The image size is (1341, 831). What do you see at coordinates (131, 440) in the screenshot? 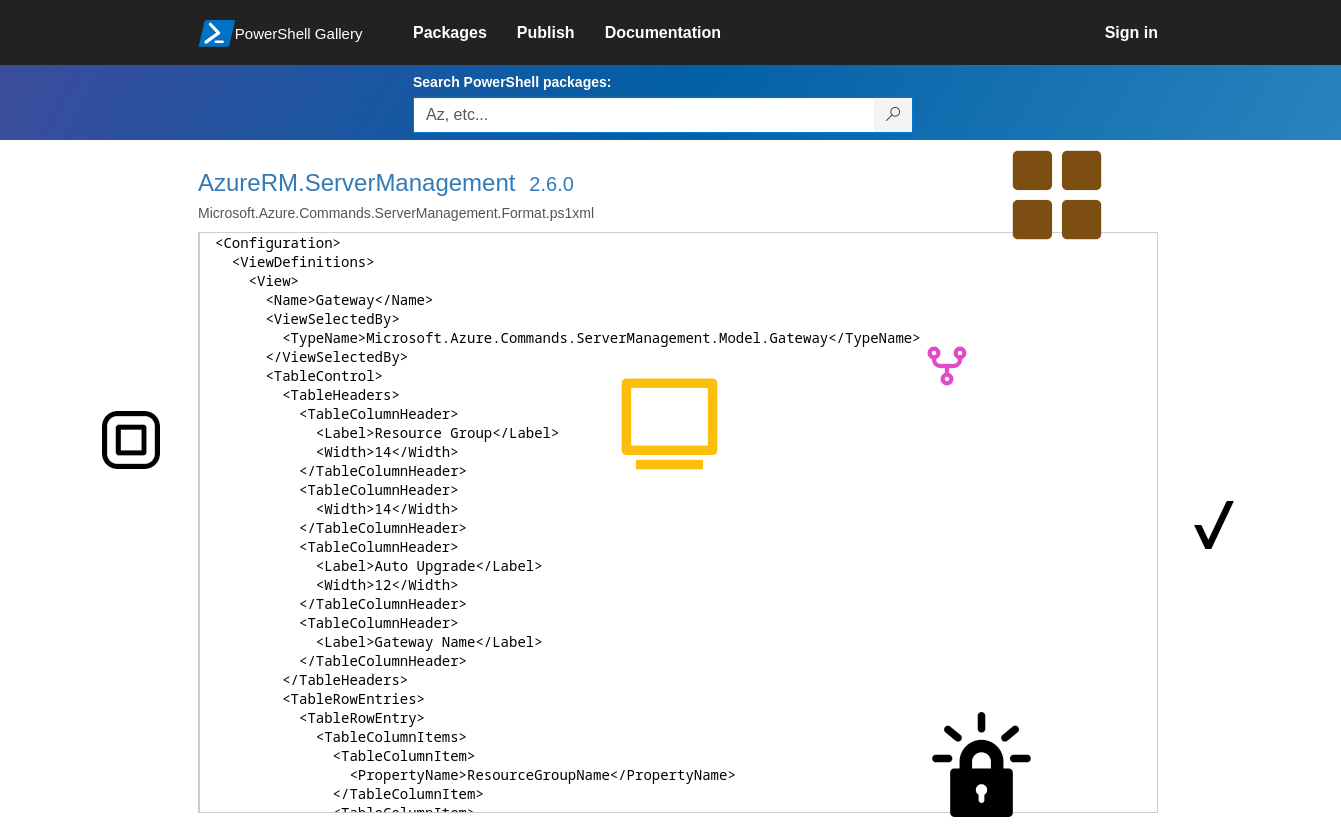
I see `open the smoothcomp app` at bounding box center [131, 440].